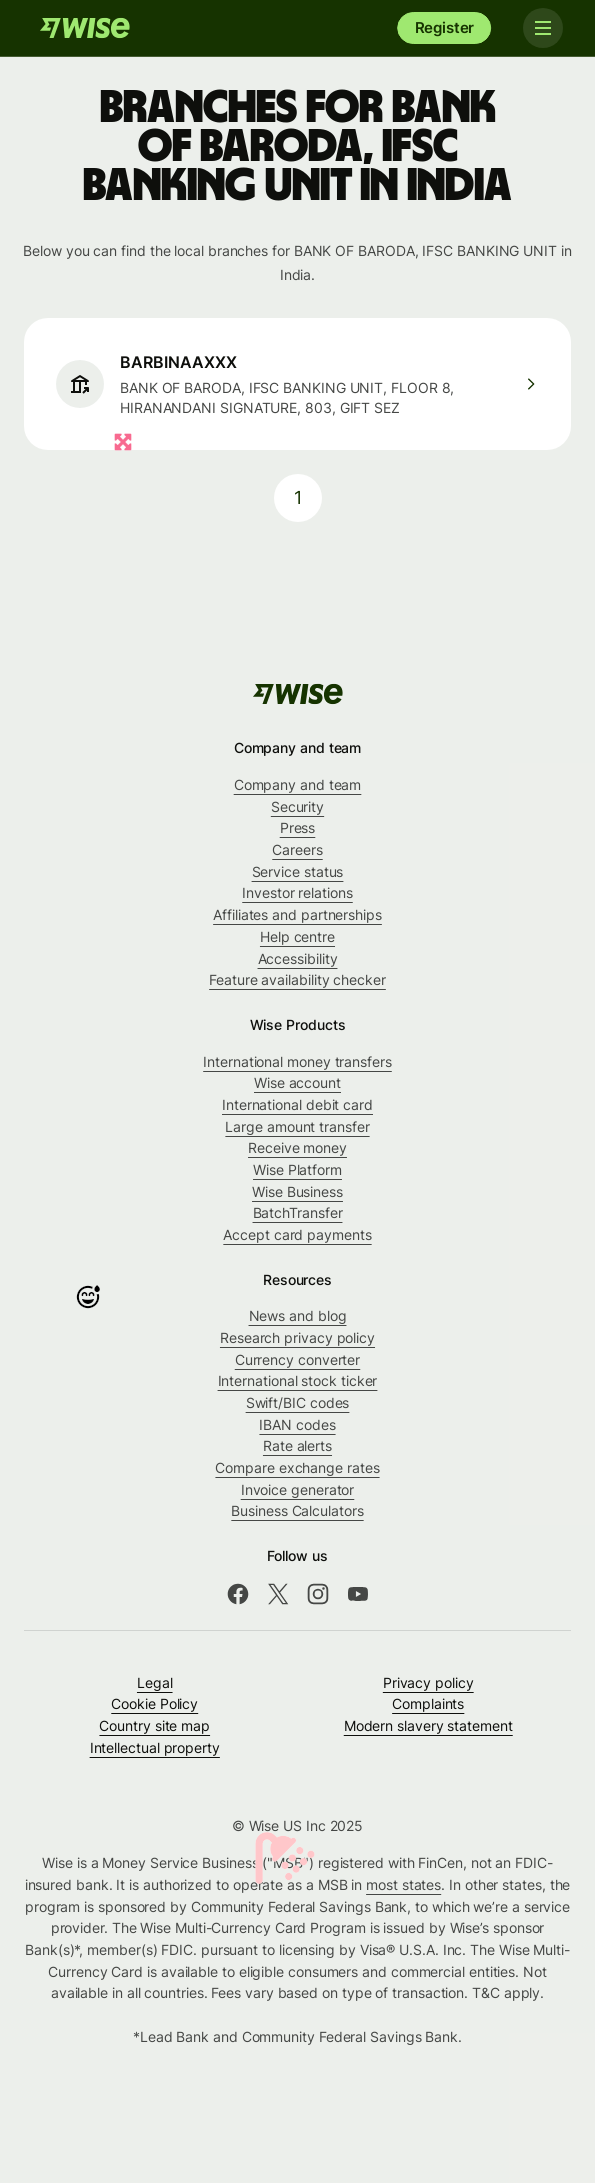 The height and width of the screenshot is (2183, 595). Describe the element at coordinates (285, 1858) in the screenshot. I see `indicates bathroom or shower facilities available` at that location.